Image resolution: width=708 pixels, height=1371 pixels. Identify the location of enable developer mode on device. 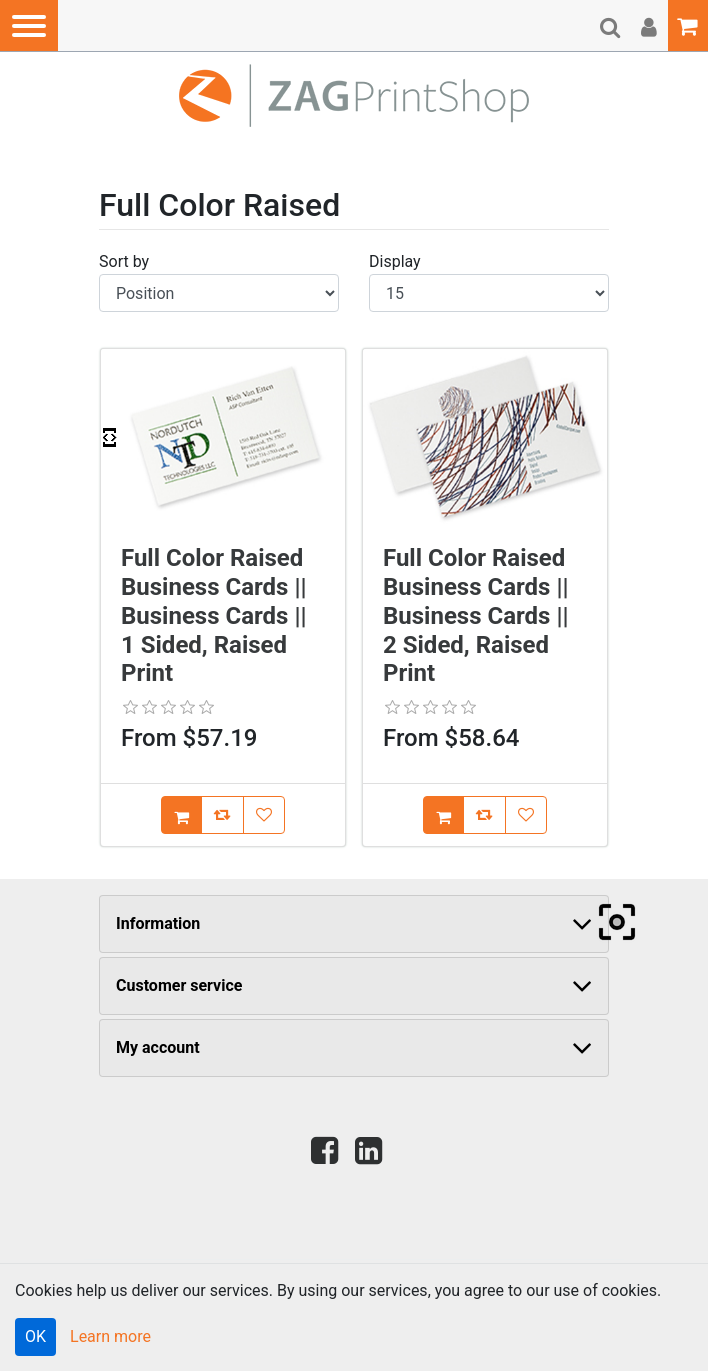
(109, 437).